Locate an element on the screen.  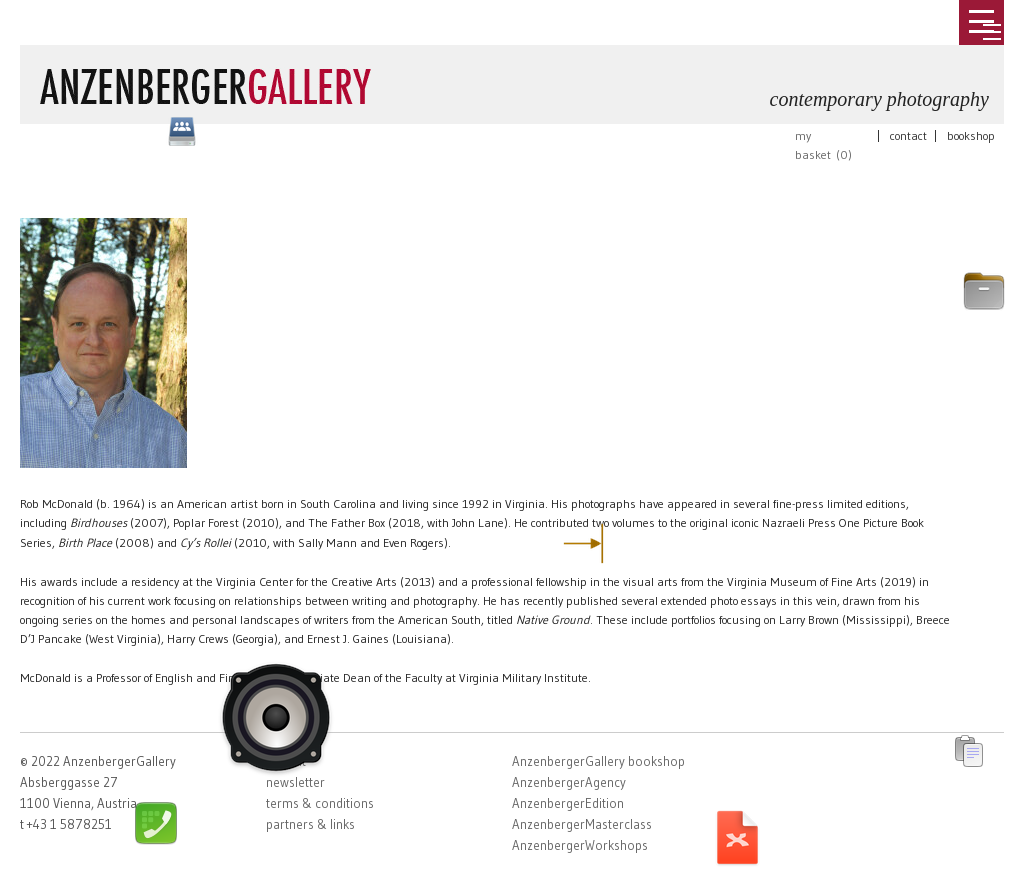
paste content from clipboard is located at coordinates (969, 751).